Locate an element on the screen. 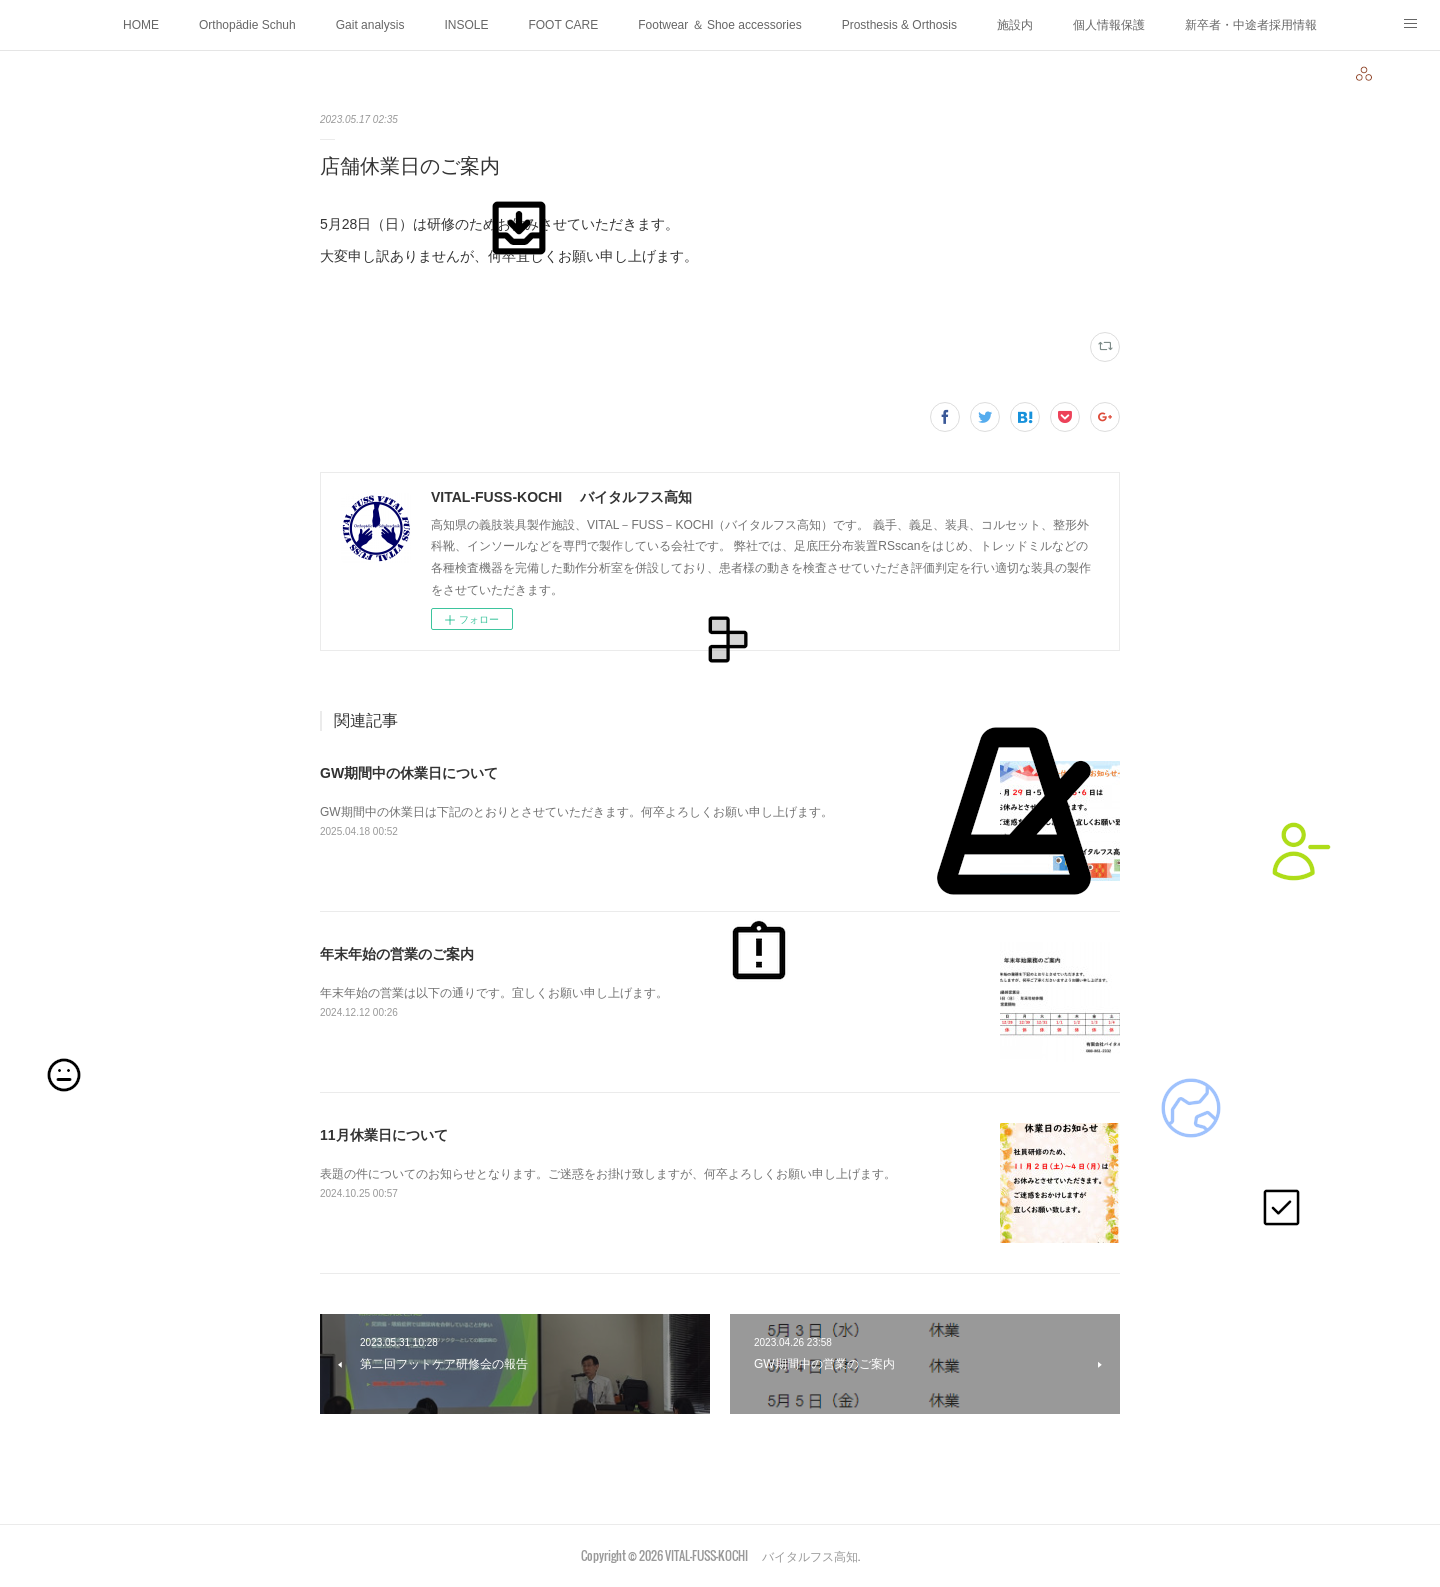  select or confirm an option is located at coordinates (1281, 1207).